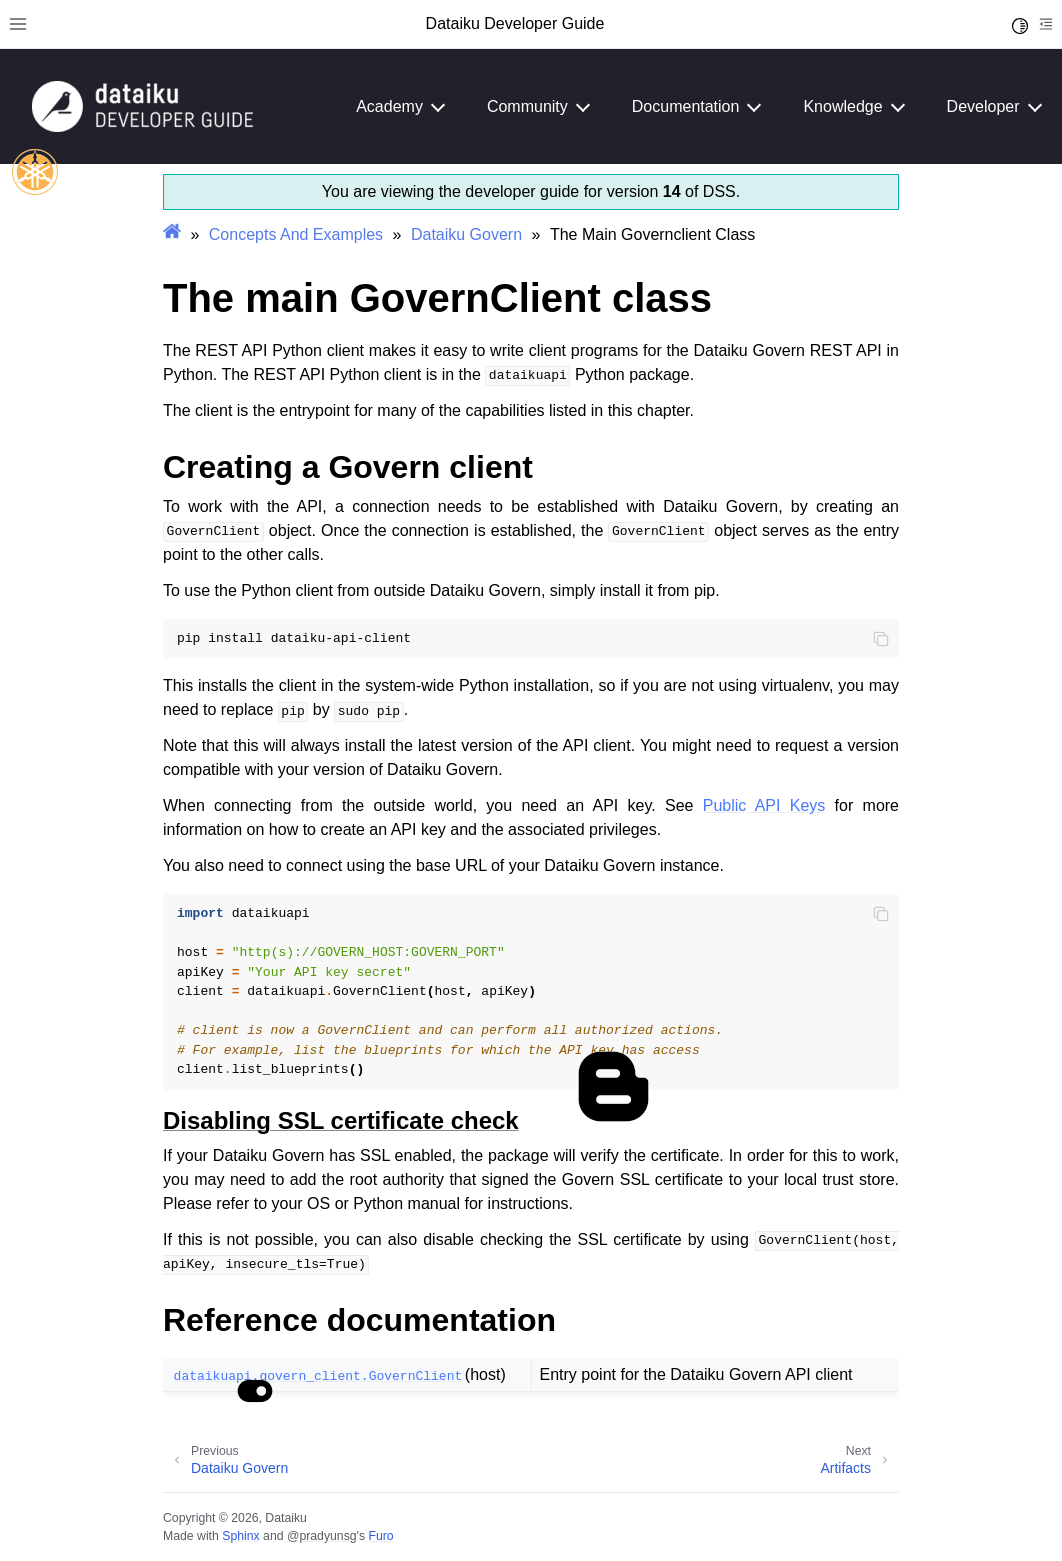  What do you see at coordinates (255, 1391) in the screenshot?
I see `toggle a setting on or off` at bounding box center [255, 1391].